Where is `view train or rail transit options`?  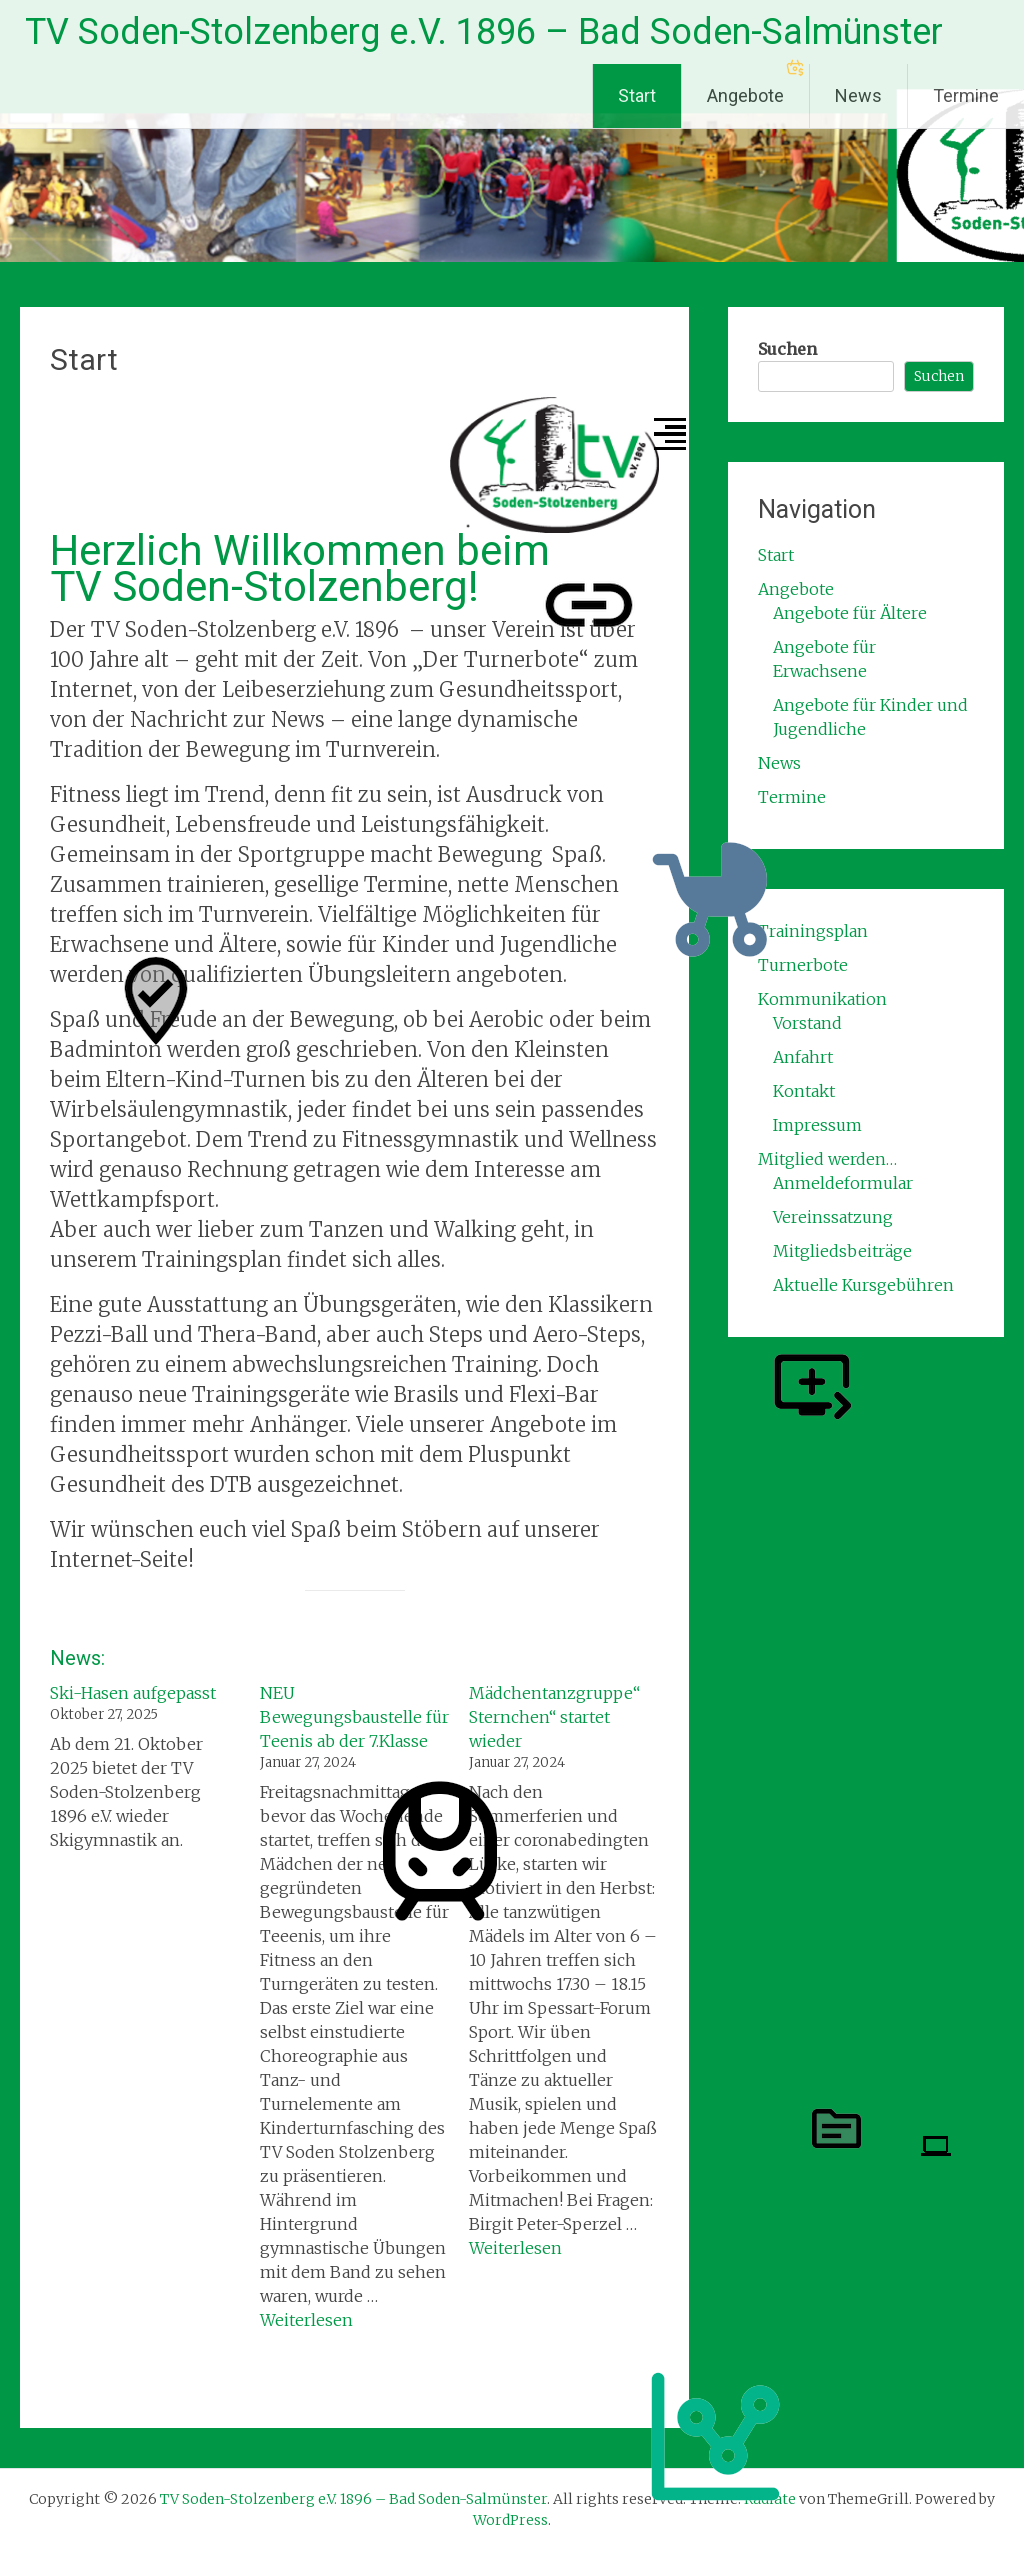 view train or rail transit options is located at coordinates (440, 1851).